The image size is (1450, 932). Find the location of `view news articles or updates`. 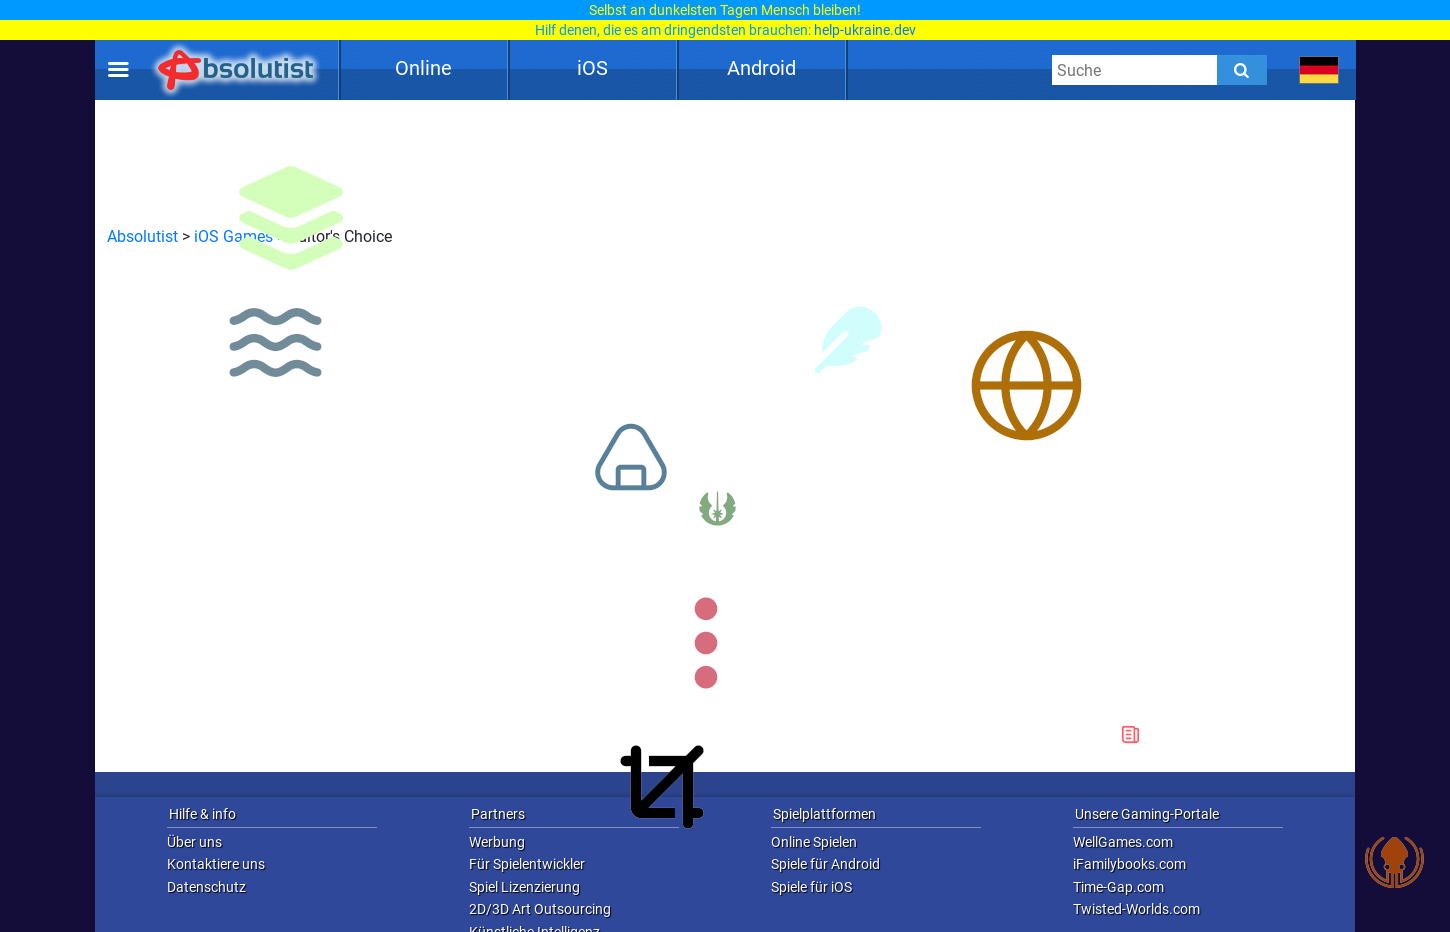

view news articles or updates is located at coordinates (1130, 734).